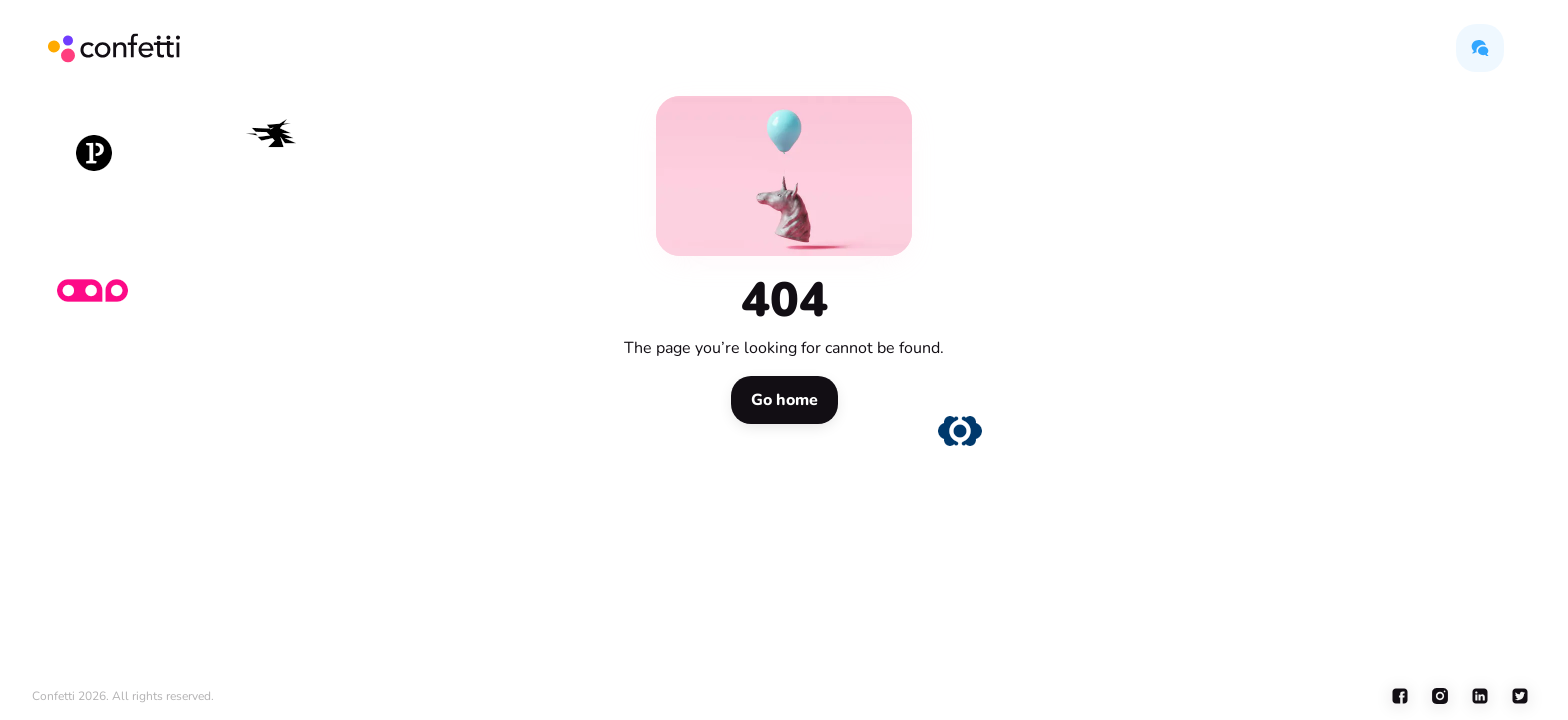  I want to click on wails framework logo, so click(271, 133).